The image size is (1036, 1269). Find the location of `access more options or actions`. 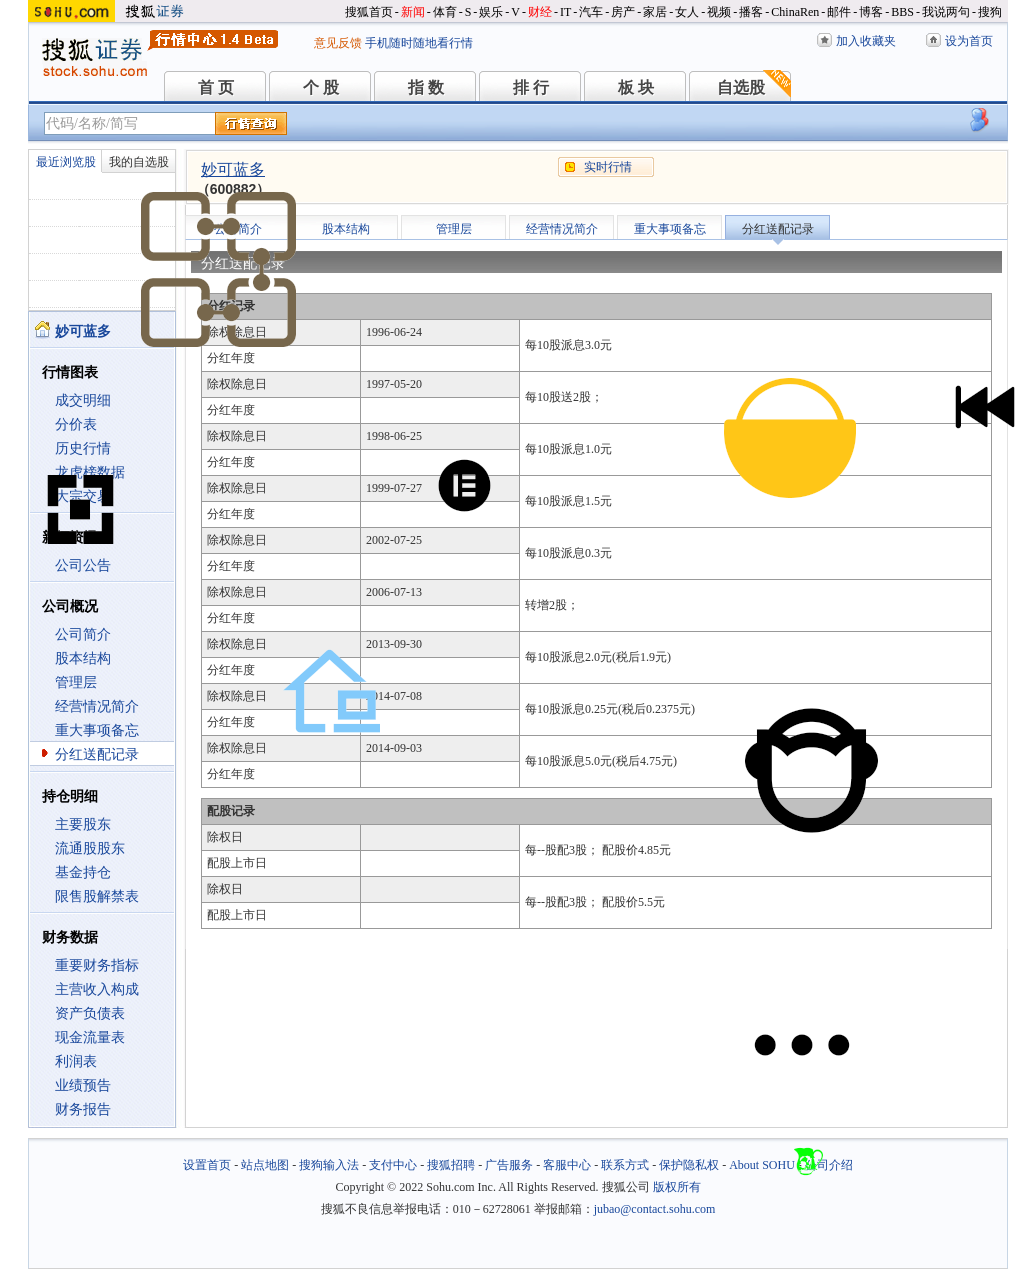

access more options or actions is located at coordinates (802, 1045).